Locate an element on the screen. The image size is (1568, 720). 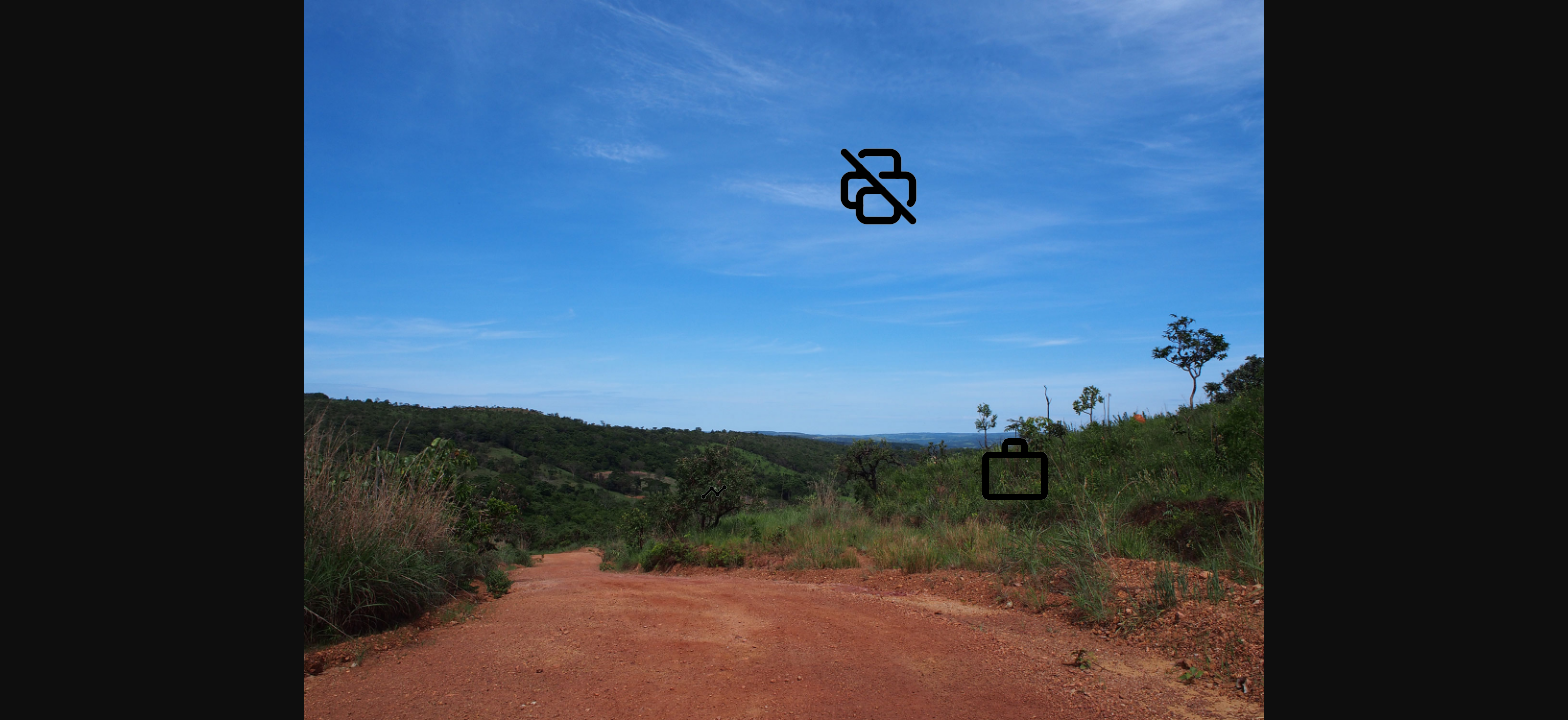
view activity timeline or history is located at coordinates (714, 492).